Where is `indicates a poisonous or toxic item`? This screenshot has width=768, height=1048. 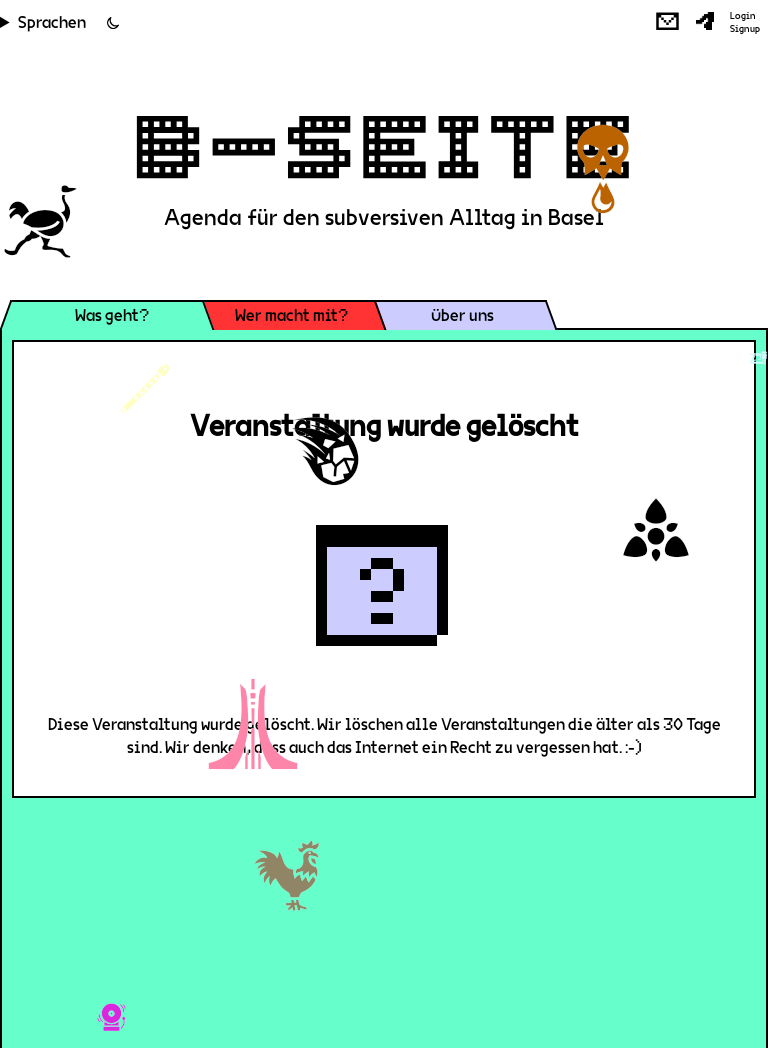 indicates a poisonous or toxic item is located at coordinates (603, 169).